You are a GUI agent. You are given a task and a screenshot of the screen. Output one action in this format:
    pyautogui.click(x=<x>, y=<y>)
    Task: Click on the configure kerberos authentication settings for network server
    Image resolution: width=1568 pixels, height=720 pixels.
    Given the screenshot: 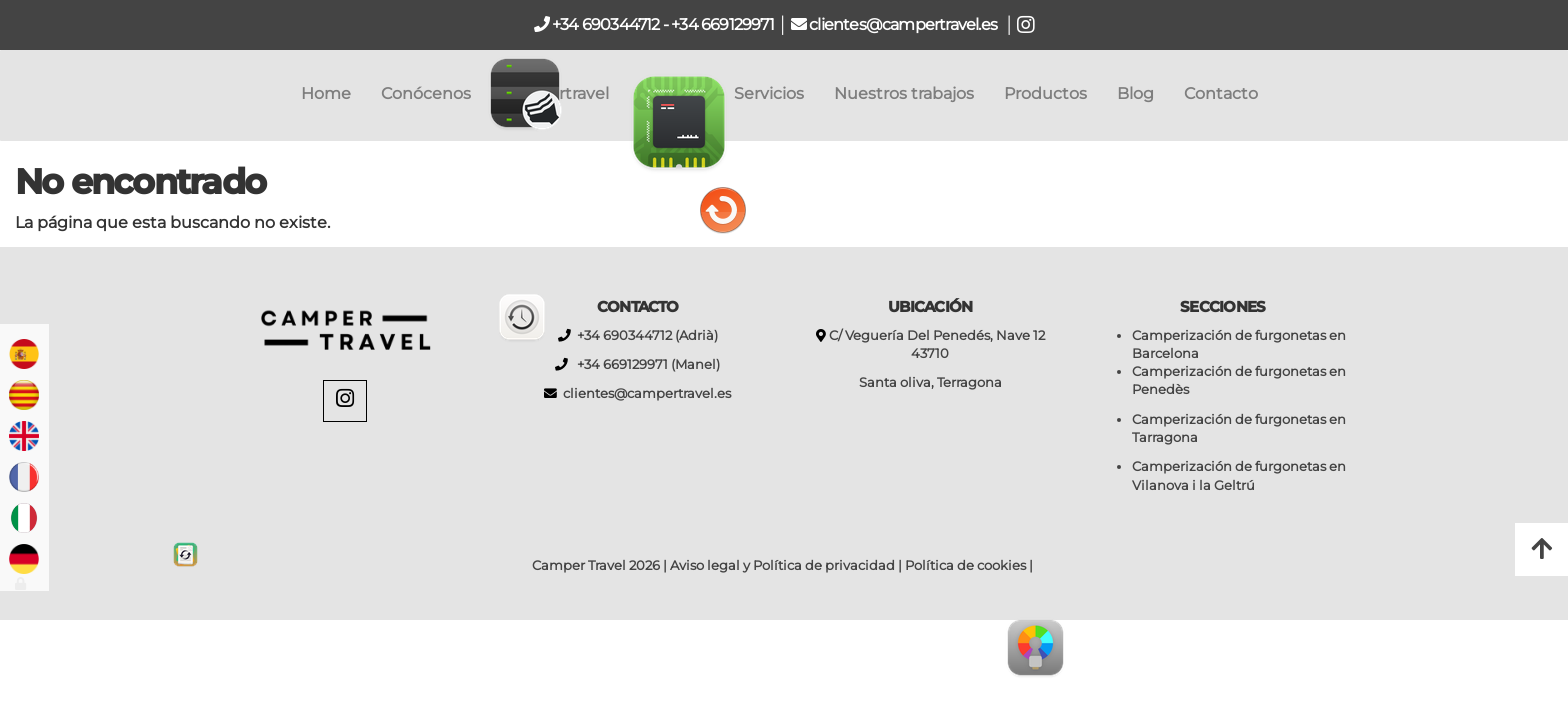 What is the action you would take?
    pyautogui.click(x=525, y=93)
    